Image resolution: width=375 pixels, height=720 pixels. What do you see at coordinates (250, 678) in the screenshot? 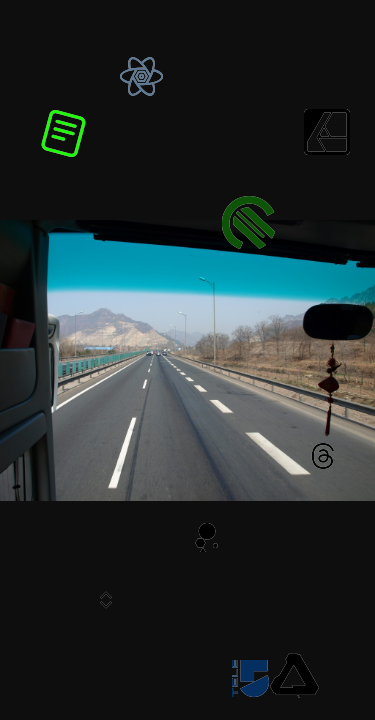
I see `visit the Tele 5 television network website` at bounding box center [250, 678].